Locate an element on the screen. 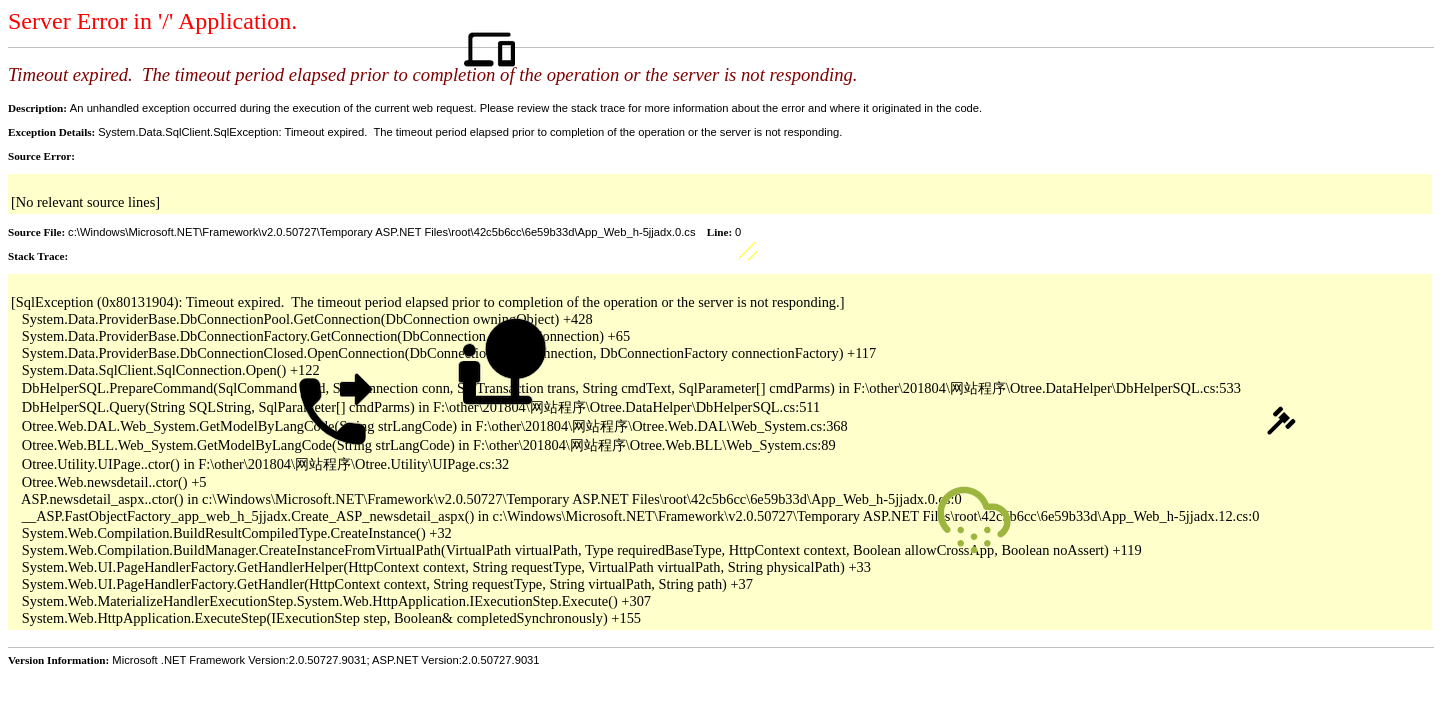 This screenshot has height=720, width=1440. indicates signal strength or connectivity level is located at coordinates (748, 251).